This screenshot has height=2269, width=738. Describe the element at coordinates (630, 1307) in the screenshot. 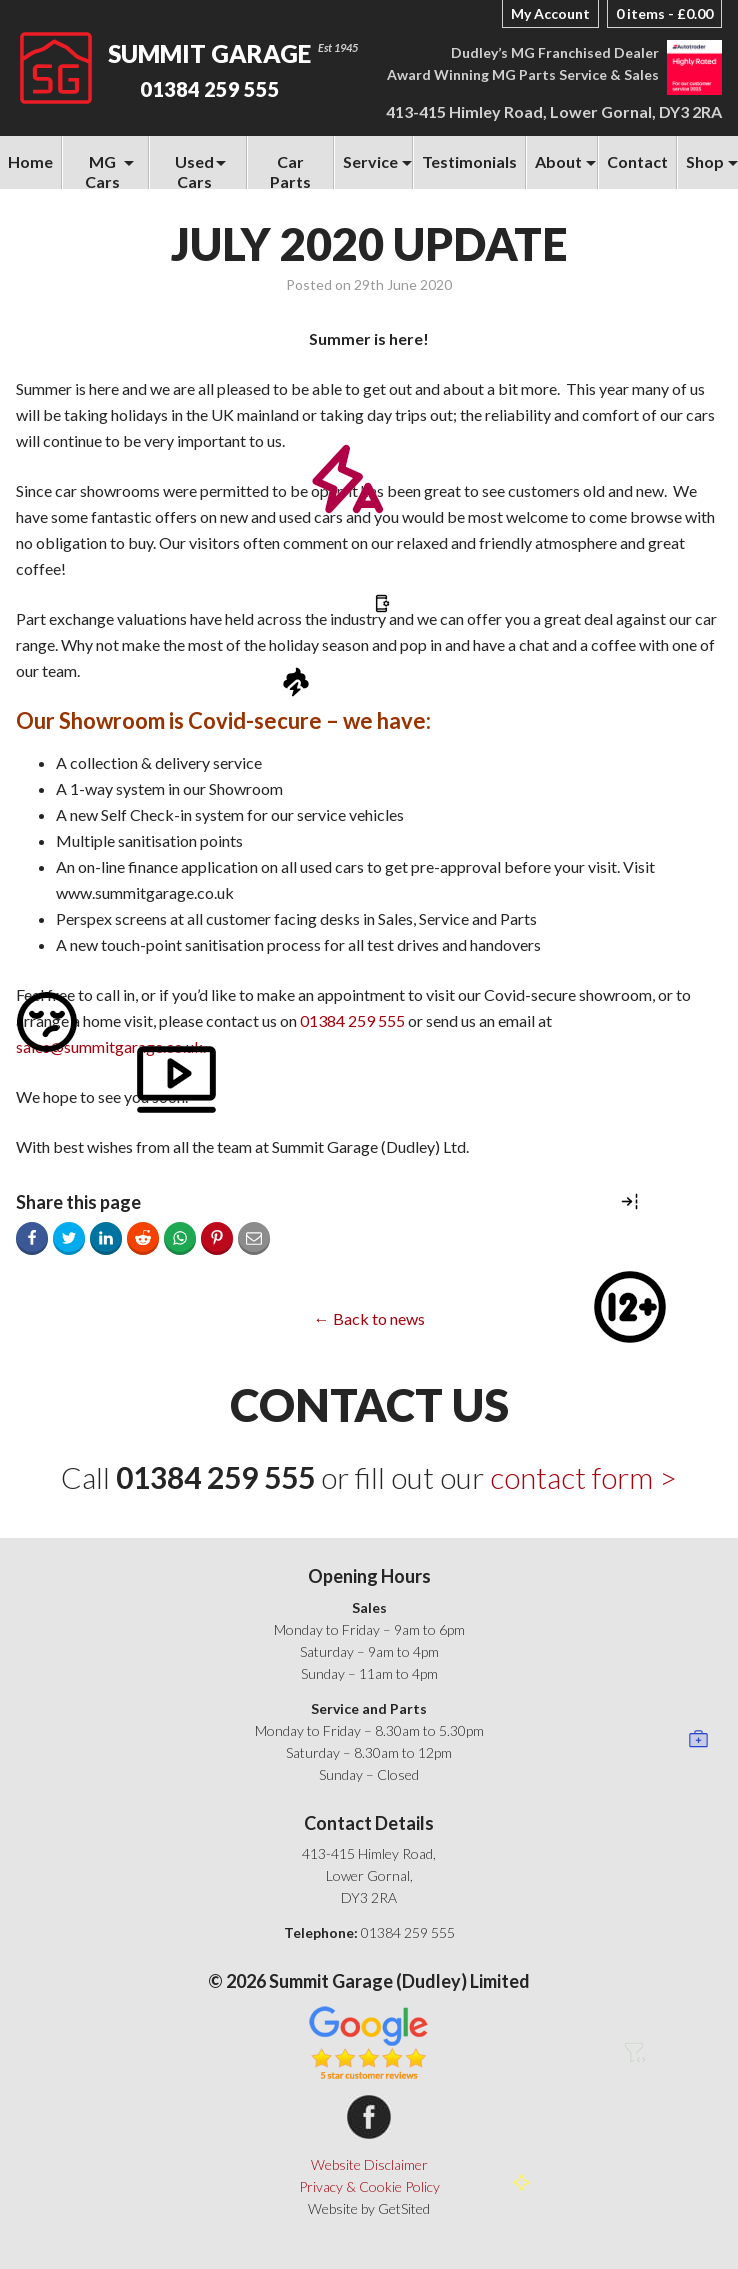

I see `indicates content rated for ages 12 and older` at that location.